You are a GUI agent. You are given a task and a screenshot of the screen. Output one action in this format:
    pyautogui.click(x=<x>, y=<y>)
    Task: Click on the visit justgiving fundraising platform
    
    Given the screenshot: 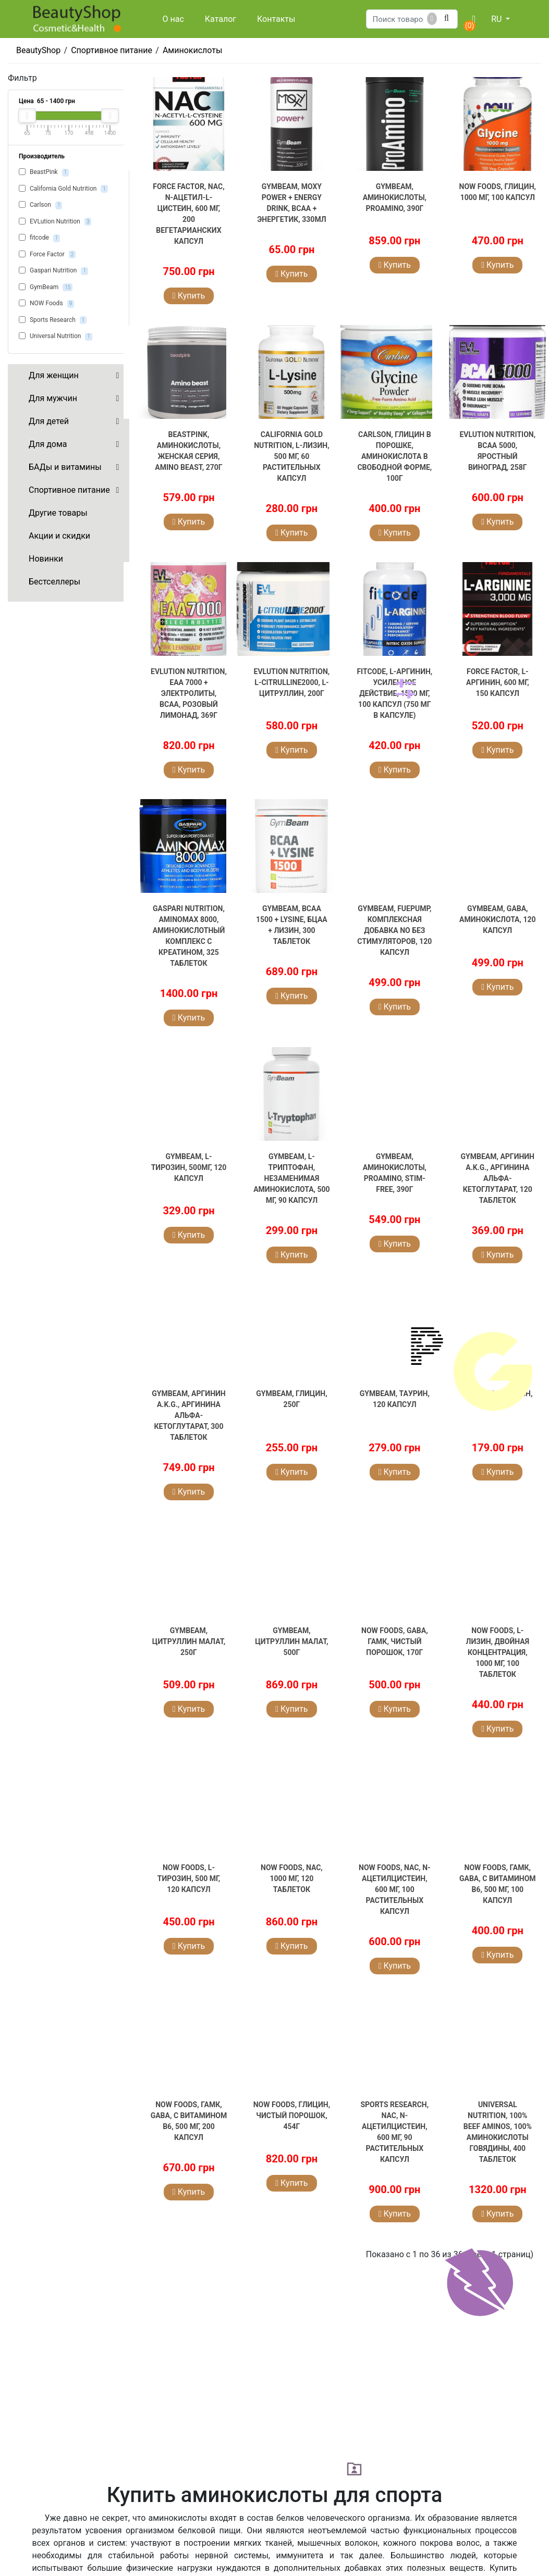 What is the action you would take?
    pyautogui.click(x=493, y=1371)
    